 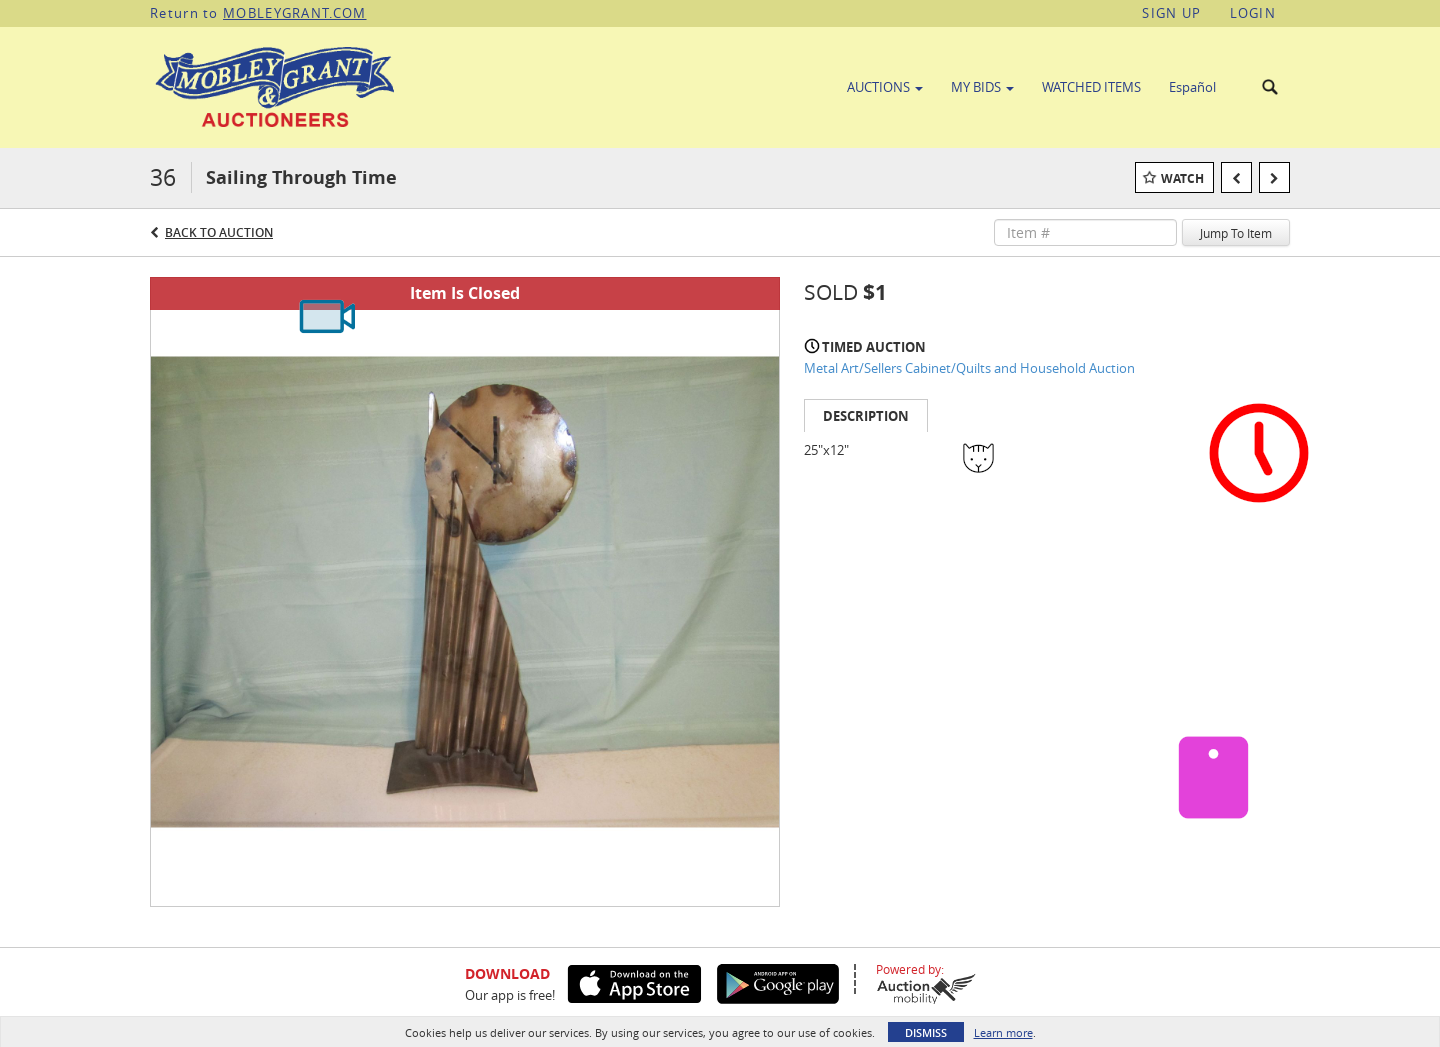 What do you see at coordinates (325, 316) in the screenshot?
I see `start a video call` at bounding box center [325, 316].